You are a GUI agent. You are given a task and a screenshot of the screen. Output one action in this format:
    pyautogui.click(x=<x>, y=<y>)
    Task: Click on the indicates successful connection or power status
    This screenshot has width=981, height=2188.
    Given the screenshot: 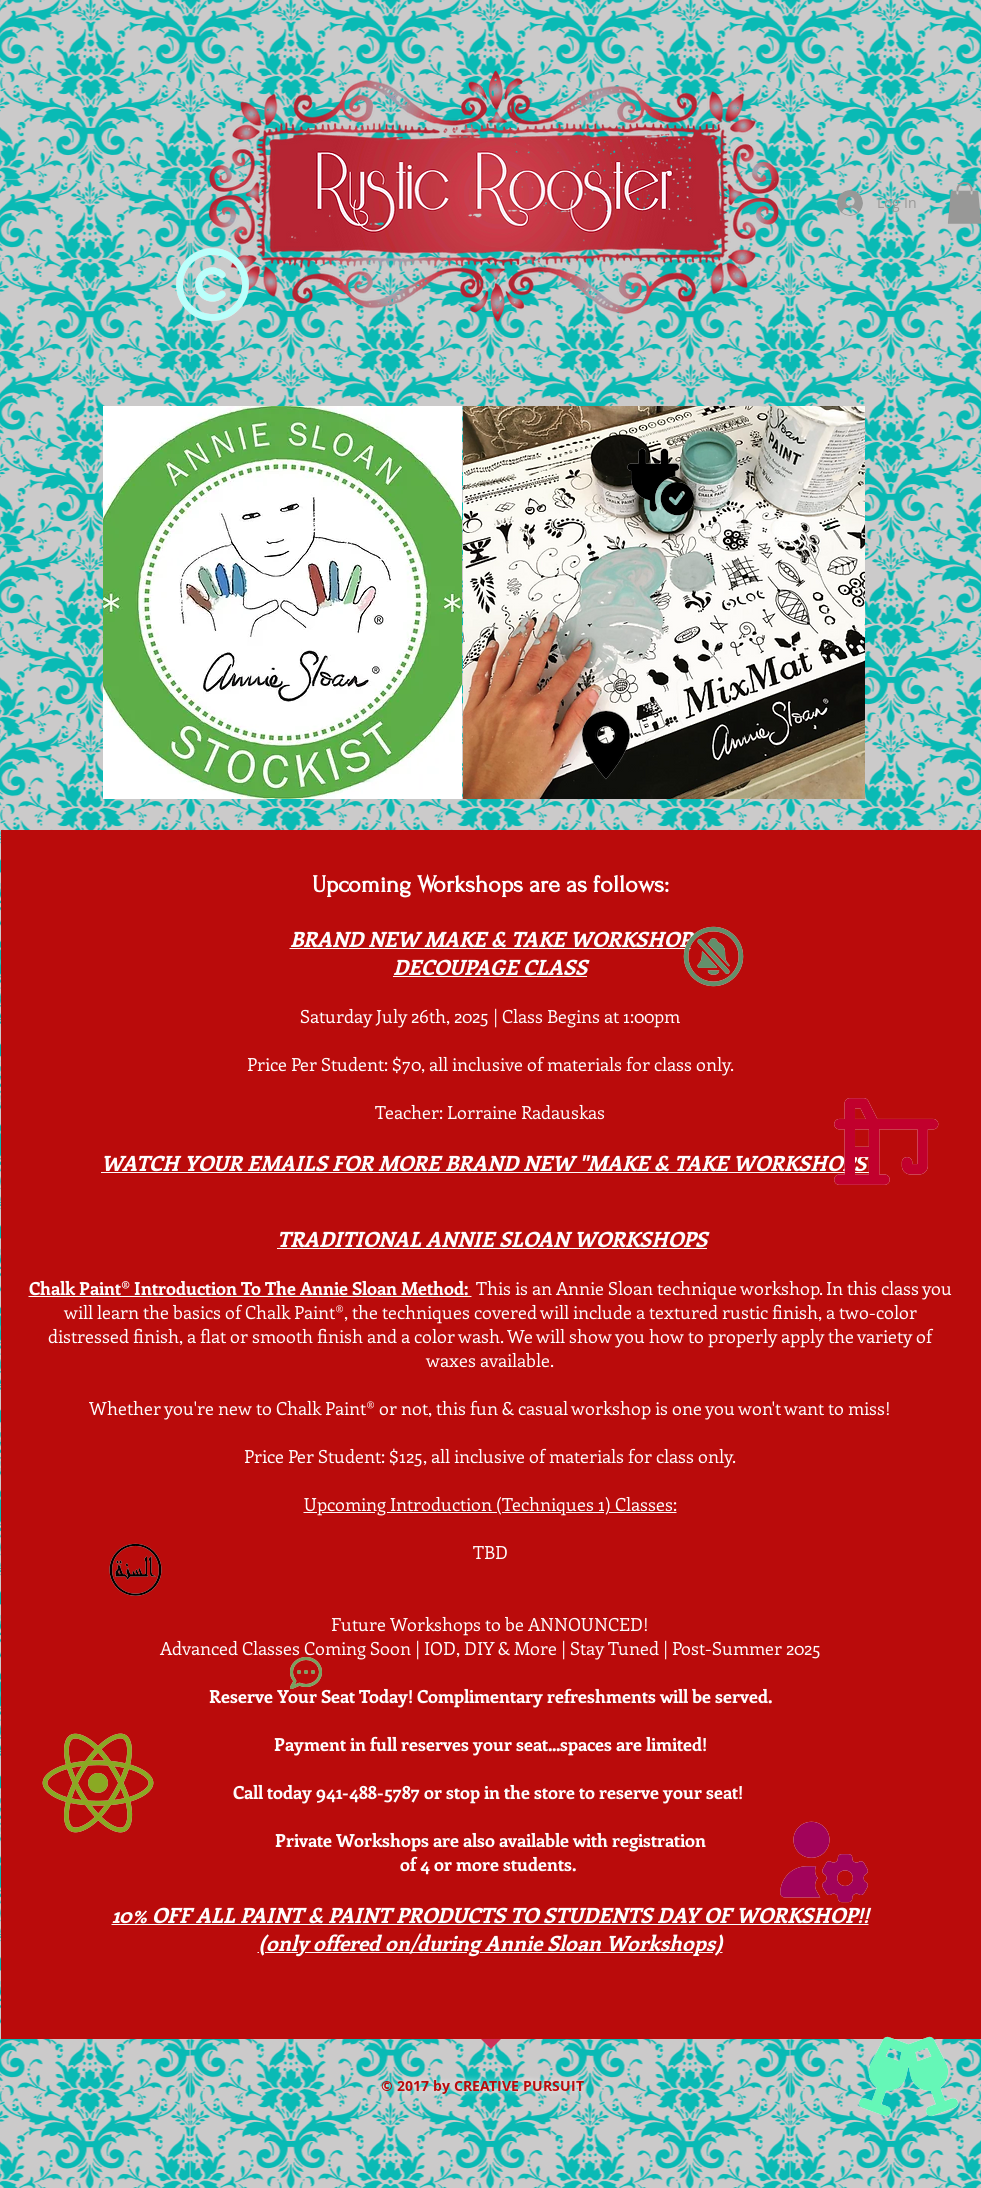 What is the action you would take?
    pyautogui.click(x=657, y=482)
    